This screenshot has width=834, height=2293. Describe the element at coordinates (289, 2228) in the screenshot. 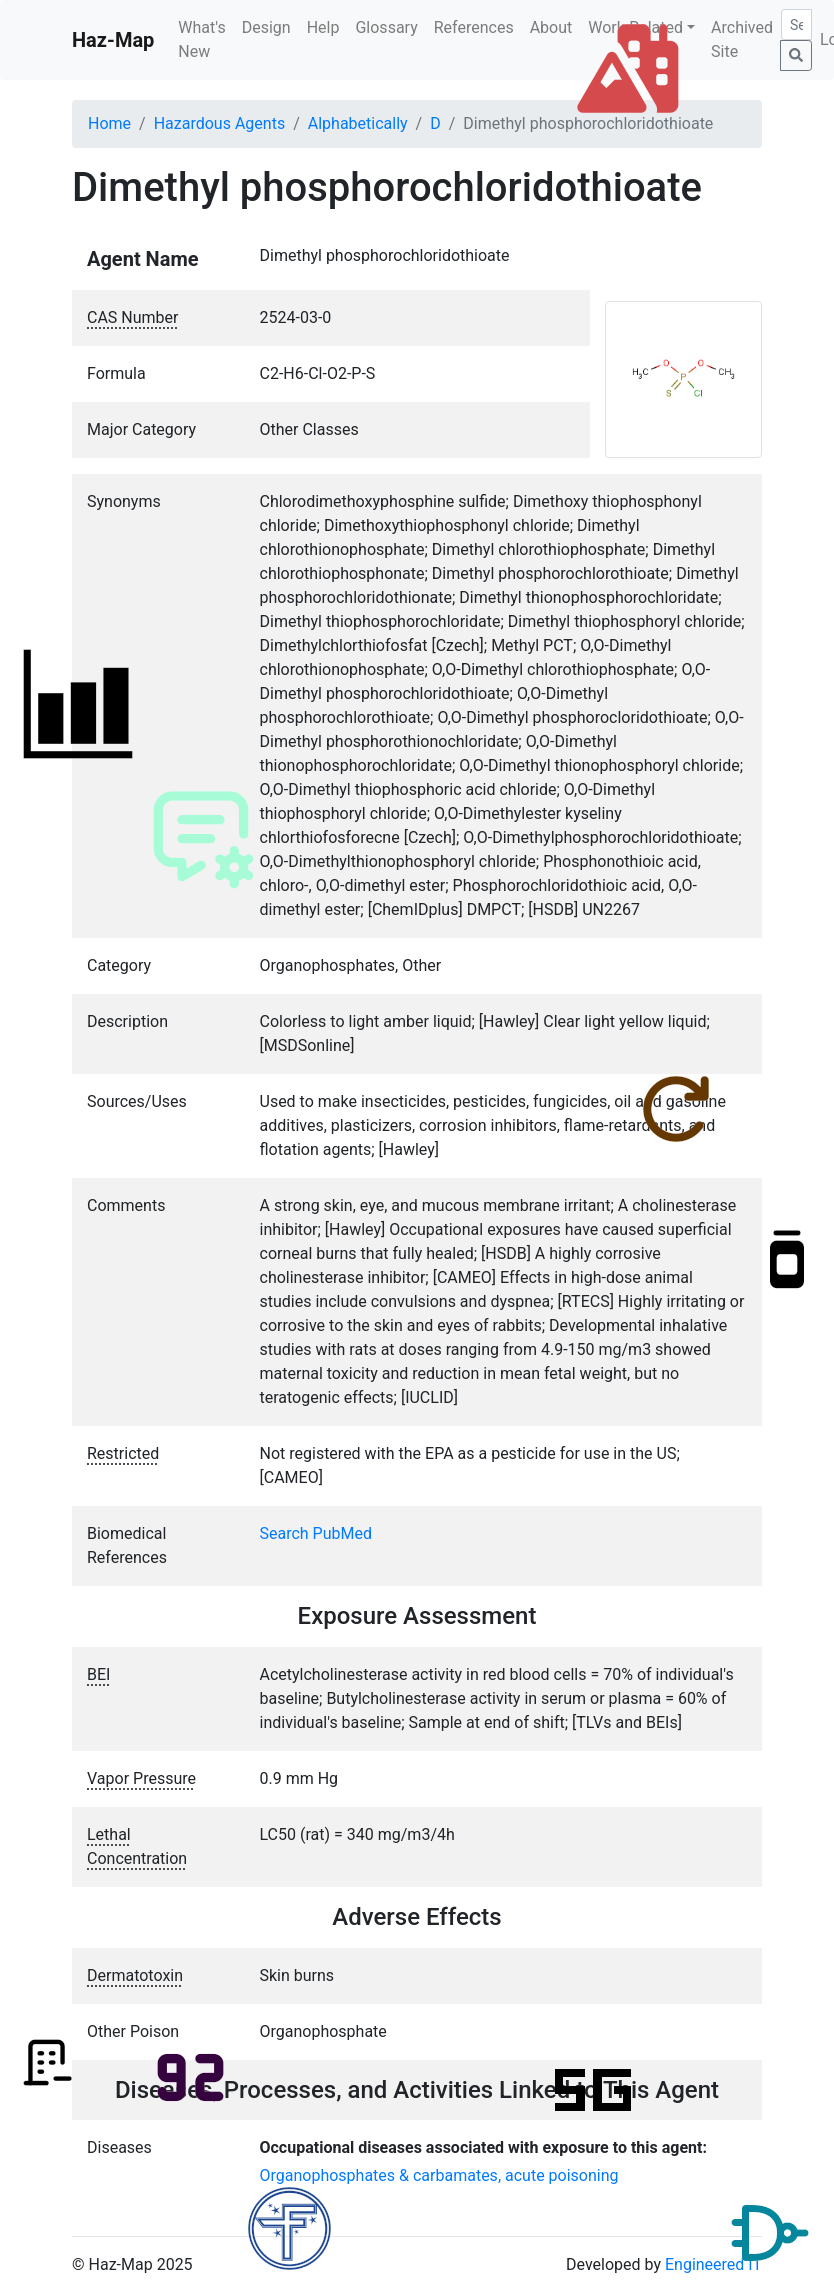

I see `trade federation logo from star wars` at that location.